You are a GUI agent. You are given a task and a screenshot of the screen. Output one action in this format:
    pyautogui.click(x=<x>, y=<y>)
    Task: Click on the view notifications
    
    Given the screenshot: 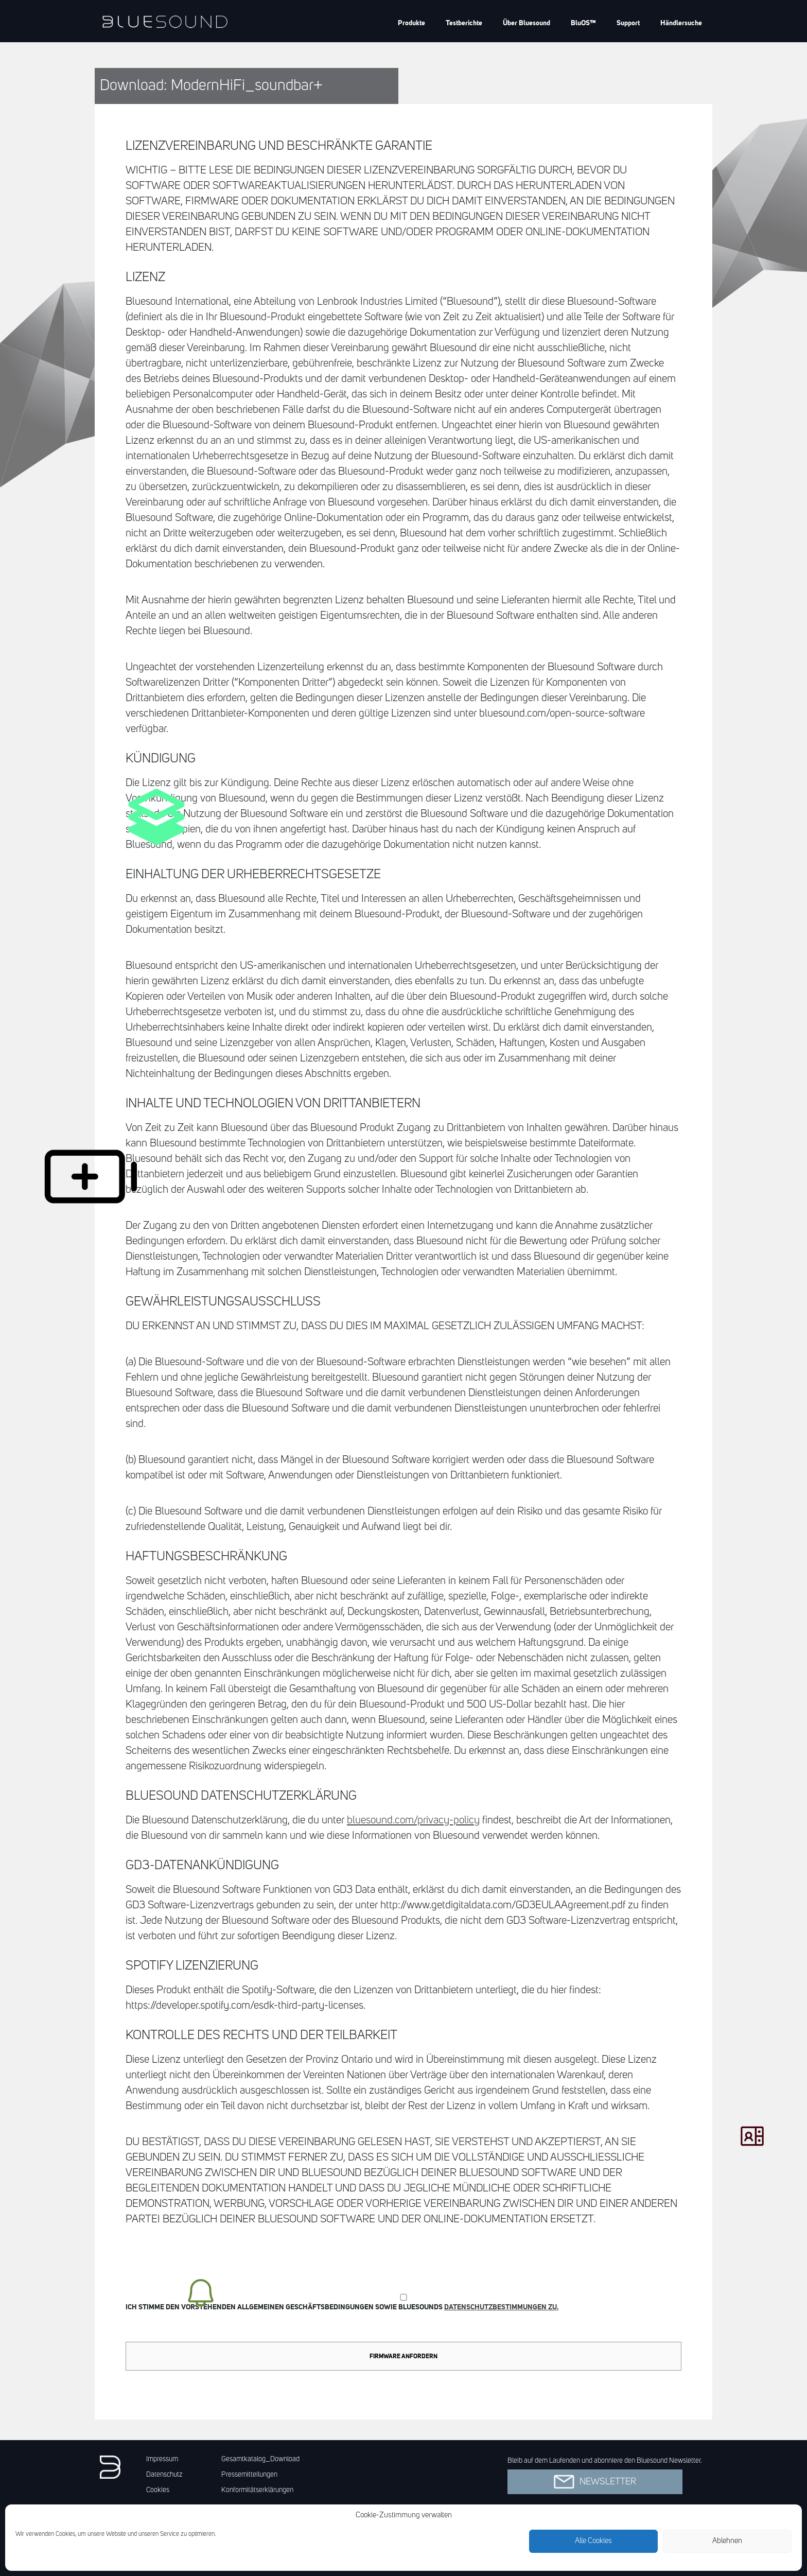 What is the action you would take?
    pyautogui.click(x=201, y=2293)
    